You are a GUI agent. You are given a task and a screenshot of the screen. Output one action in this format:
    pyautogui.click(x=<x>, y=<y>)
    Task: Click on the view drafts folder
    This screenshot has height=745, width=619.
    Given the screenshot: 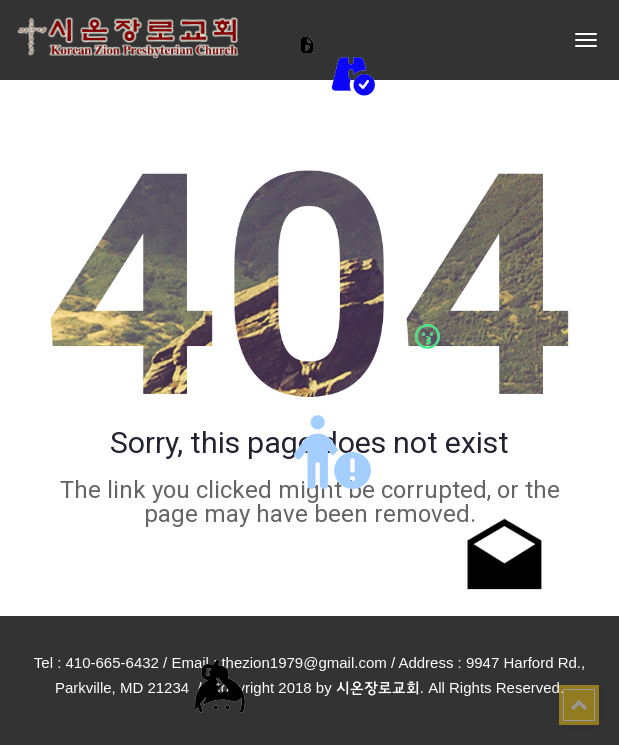 What is the action you would take?
    pyautogui.click(x=504, y=559)
    